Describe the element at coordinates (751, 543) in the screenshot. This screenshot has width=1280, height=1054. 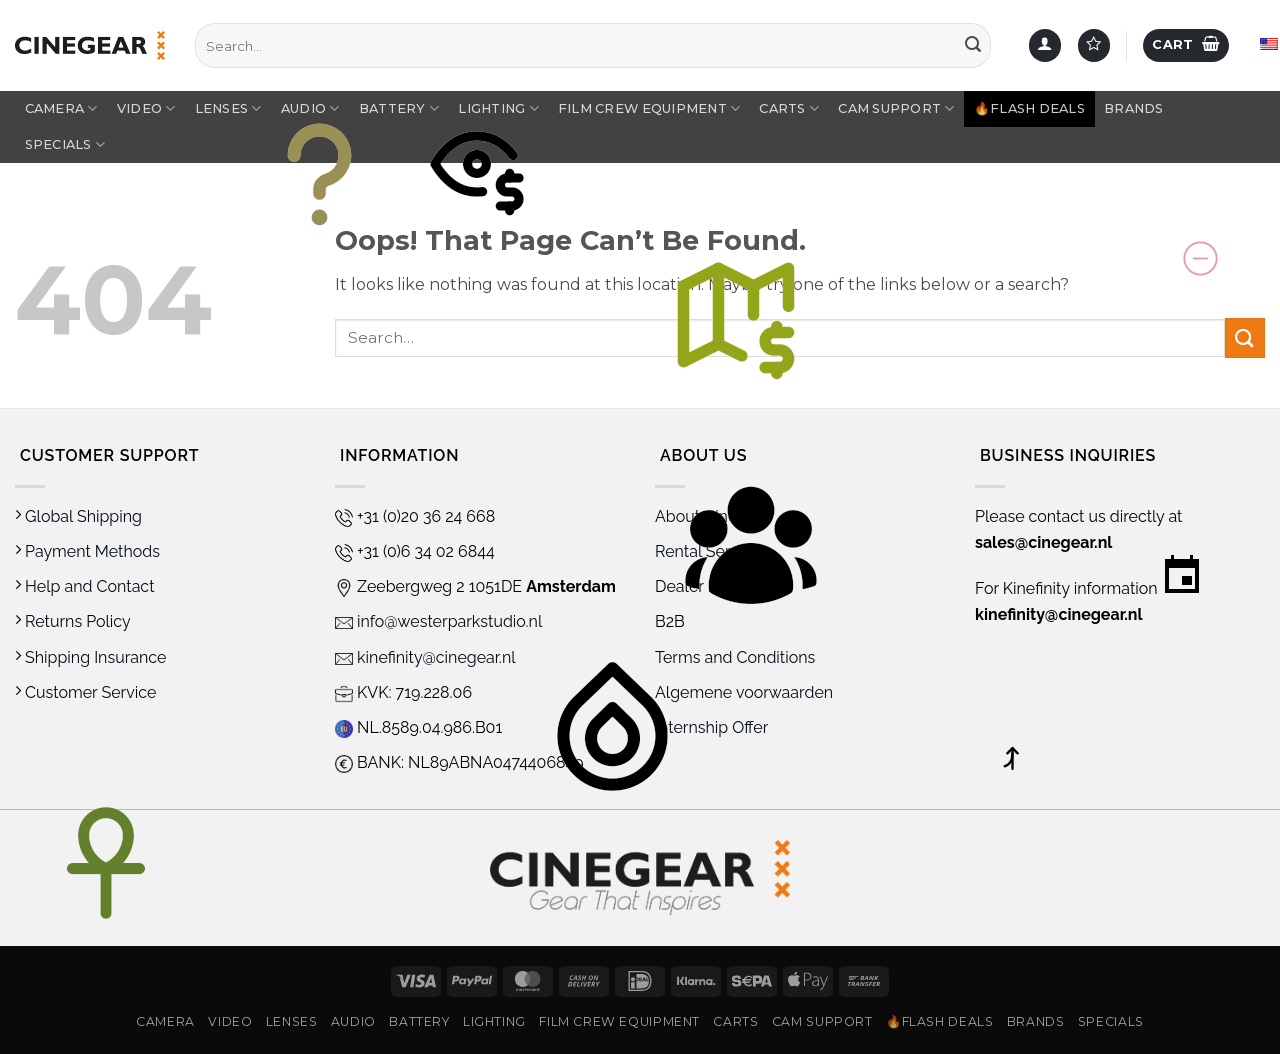
I see `view group members or team` at that location.